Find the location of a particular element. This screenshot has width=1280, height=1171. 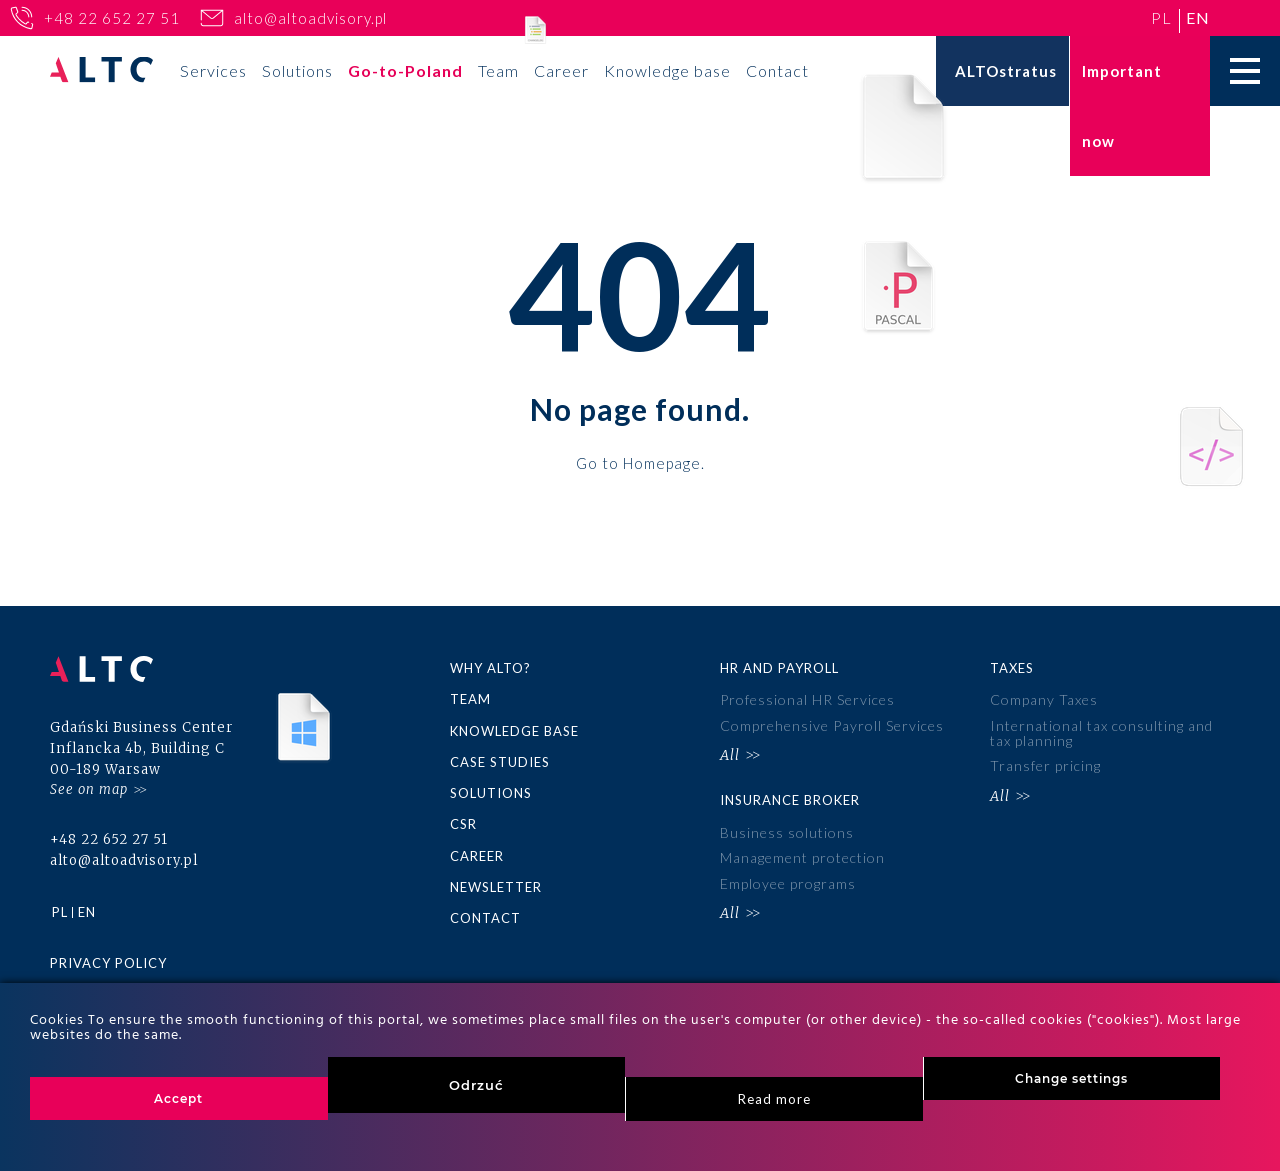

an xml or markup language file is located at coordinates (1211, 446).